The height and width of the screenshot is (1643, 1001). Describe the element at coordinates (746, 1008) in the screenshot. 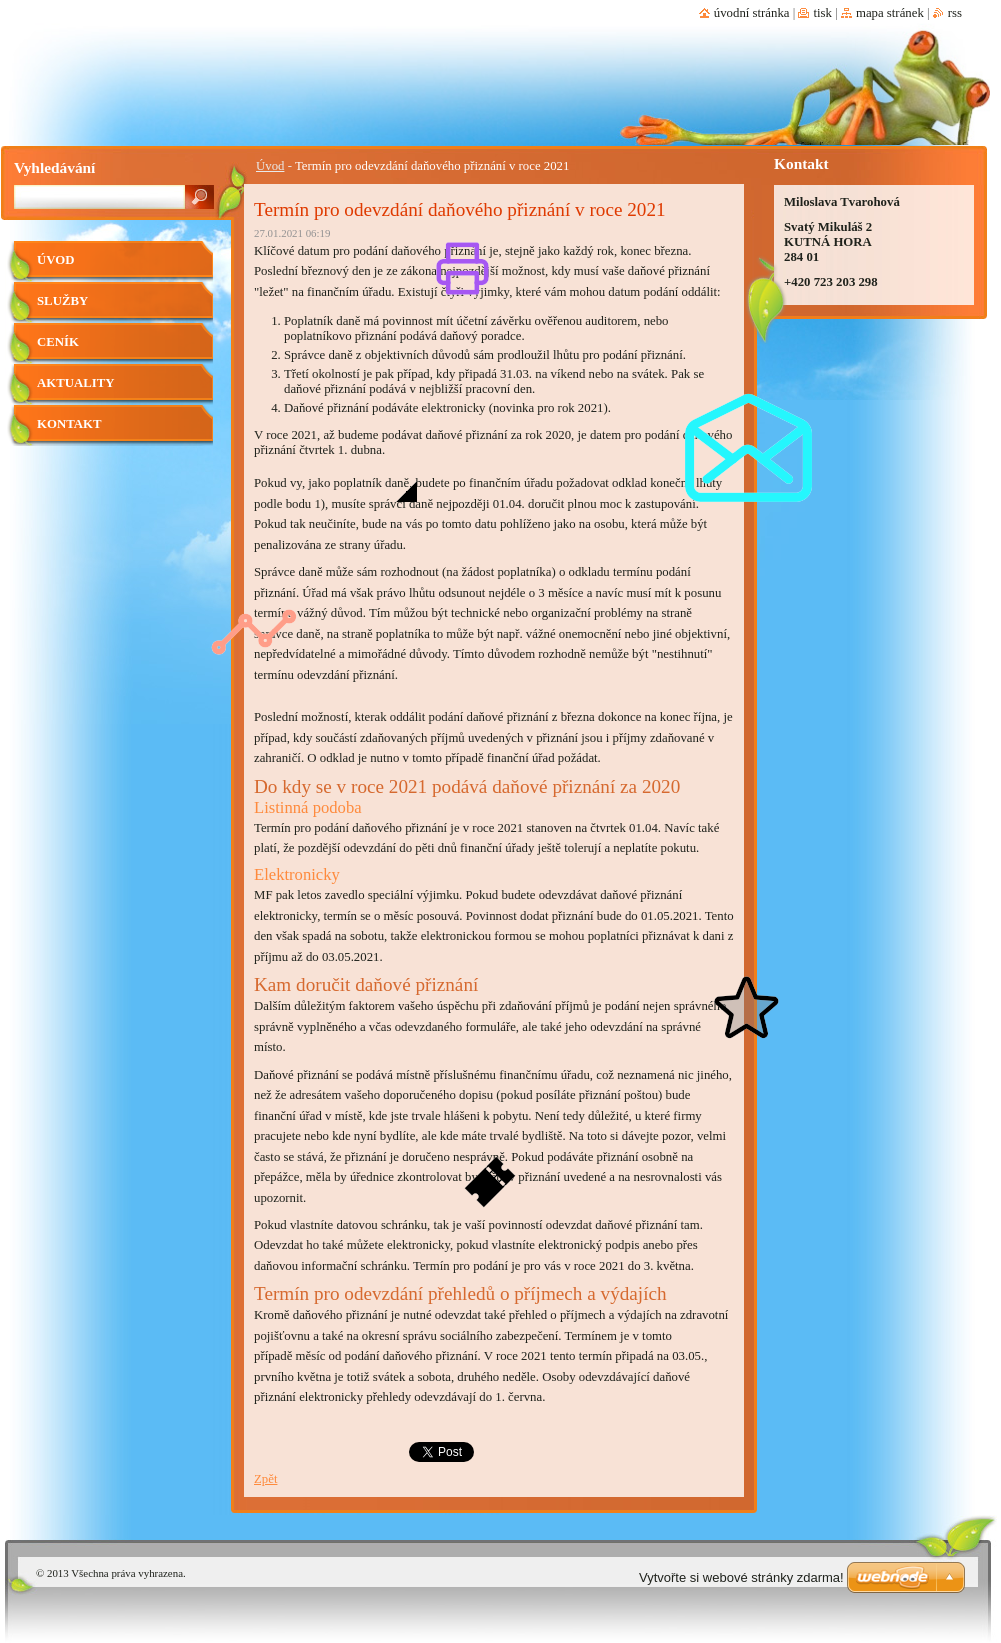

I see `add to favorites` at that location.